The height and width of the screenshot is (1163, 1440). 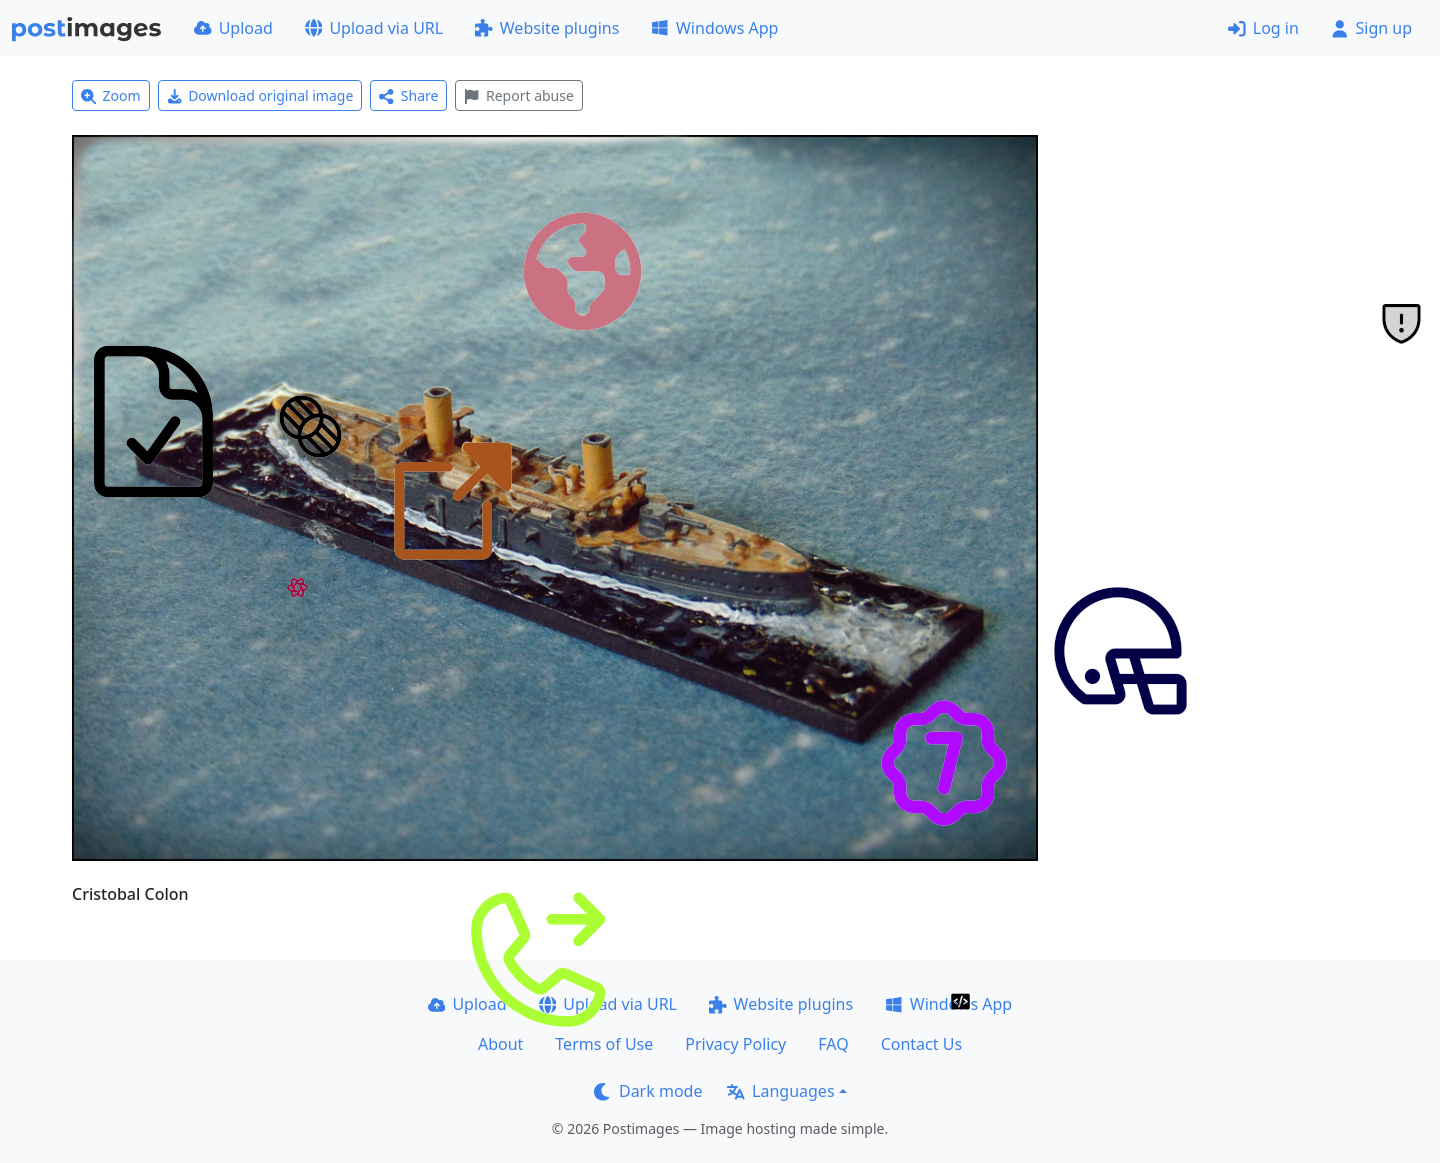 I want to click on exclude overlapping elements from selection, so click(x=310, y=426).